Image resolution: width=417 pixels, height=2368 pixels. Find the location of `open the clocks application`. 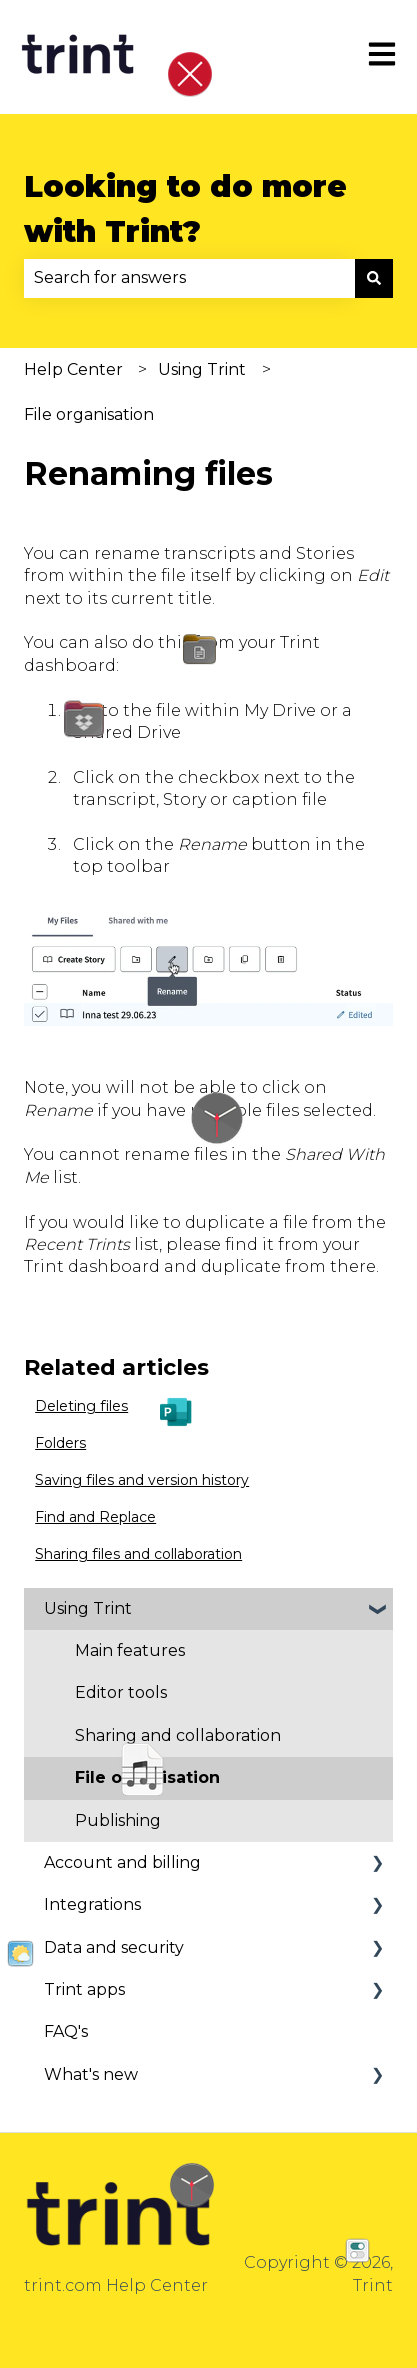

open the clocks application is located at coordinates (192, 2185).